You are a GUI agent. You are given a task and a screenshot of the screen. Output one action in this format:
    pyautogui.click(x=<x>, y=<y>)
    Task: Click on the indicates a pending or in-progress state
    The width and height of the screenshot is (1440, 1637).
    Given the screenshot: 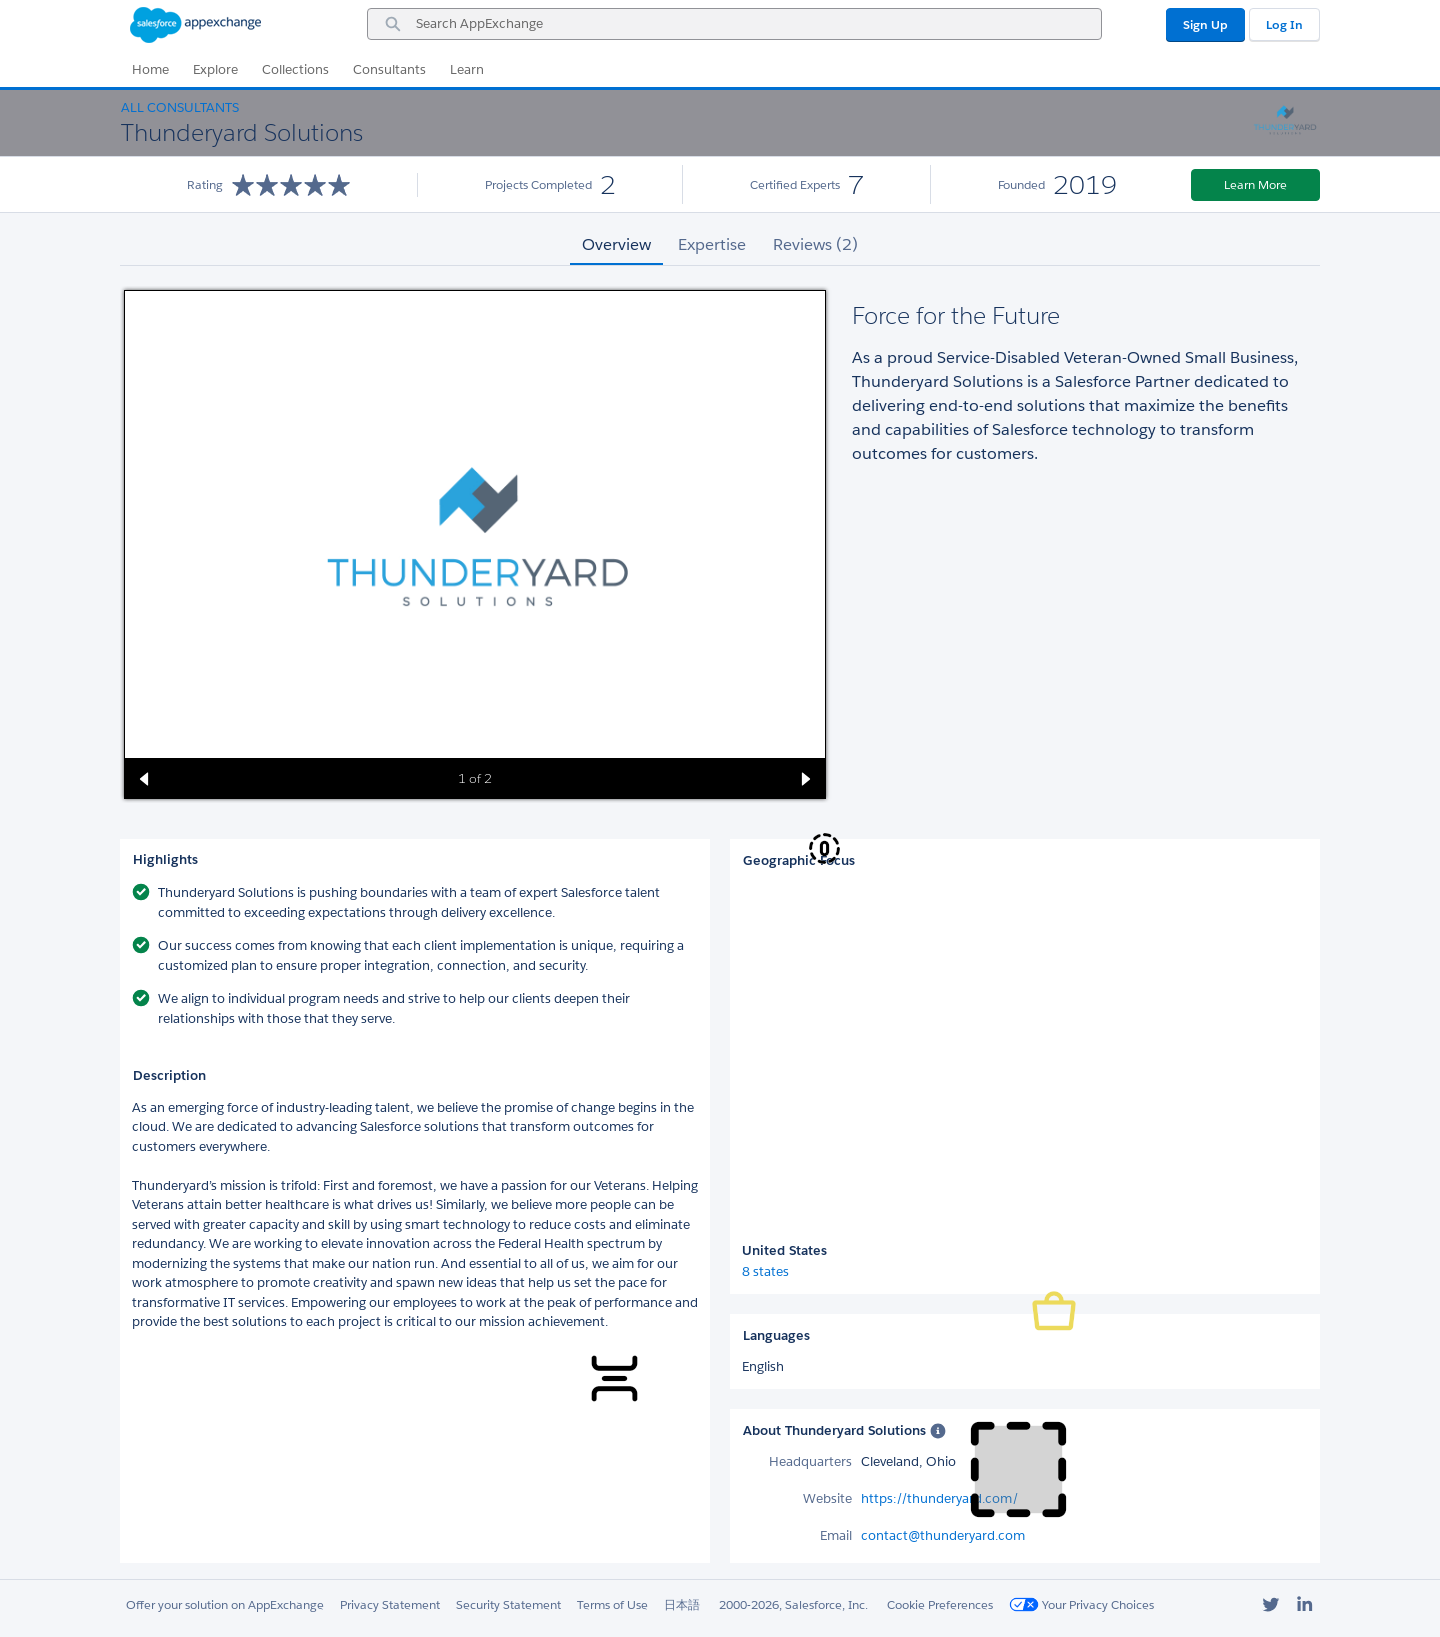 What is the action you would take?
    pyautogui.click(x=824, y=848)
    